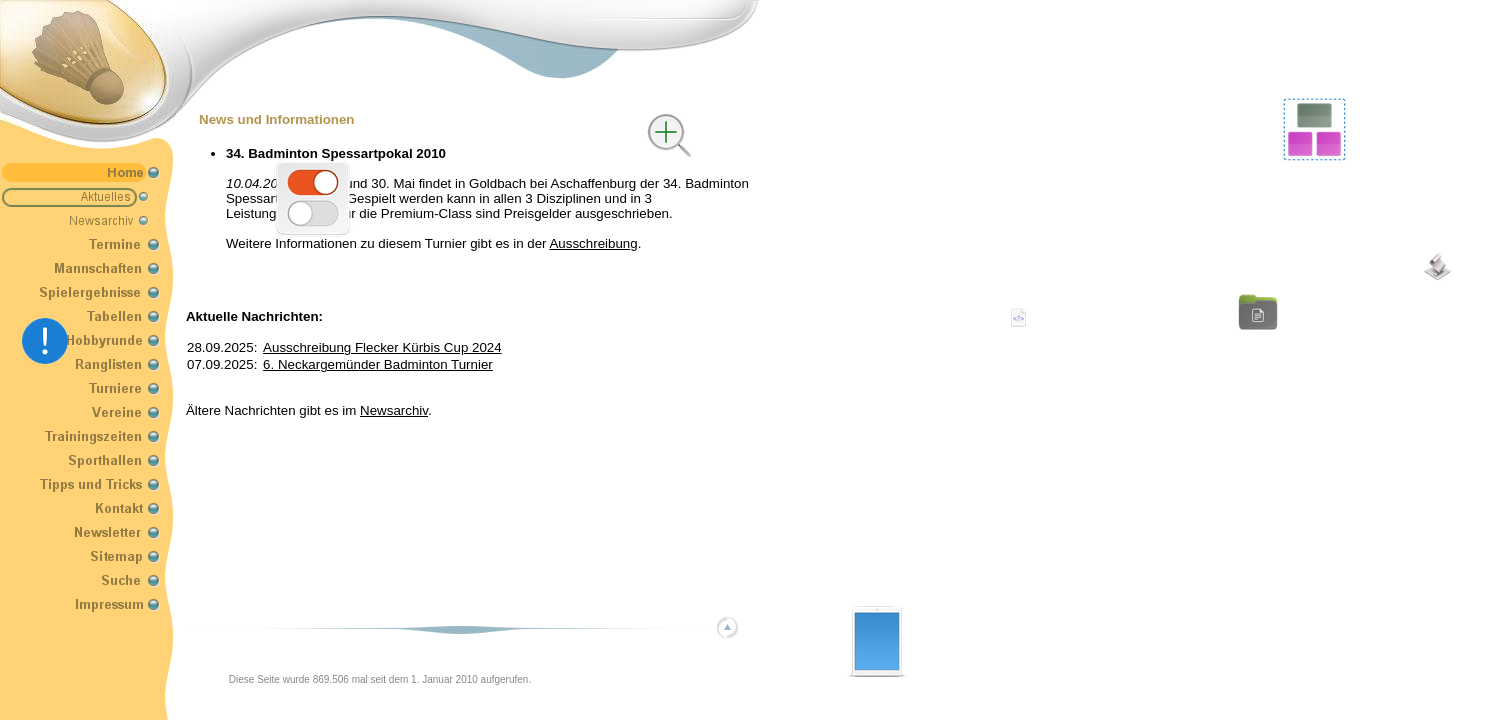 The width and height of the screenshot is (1503, 720). Describe the element at coordinates (1437, 266) in the screenshot. I see `run an AppleScript applet` at that location.